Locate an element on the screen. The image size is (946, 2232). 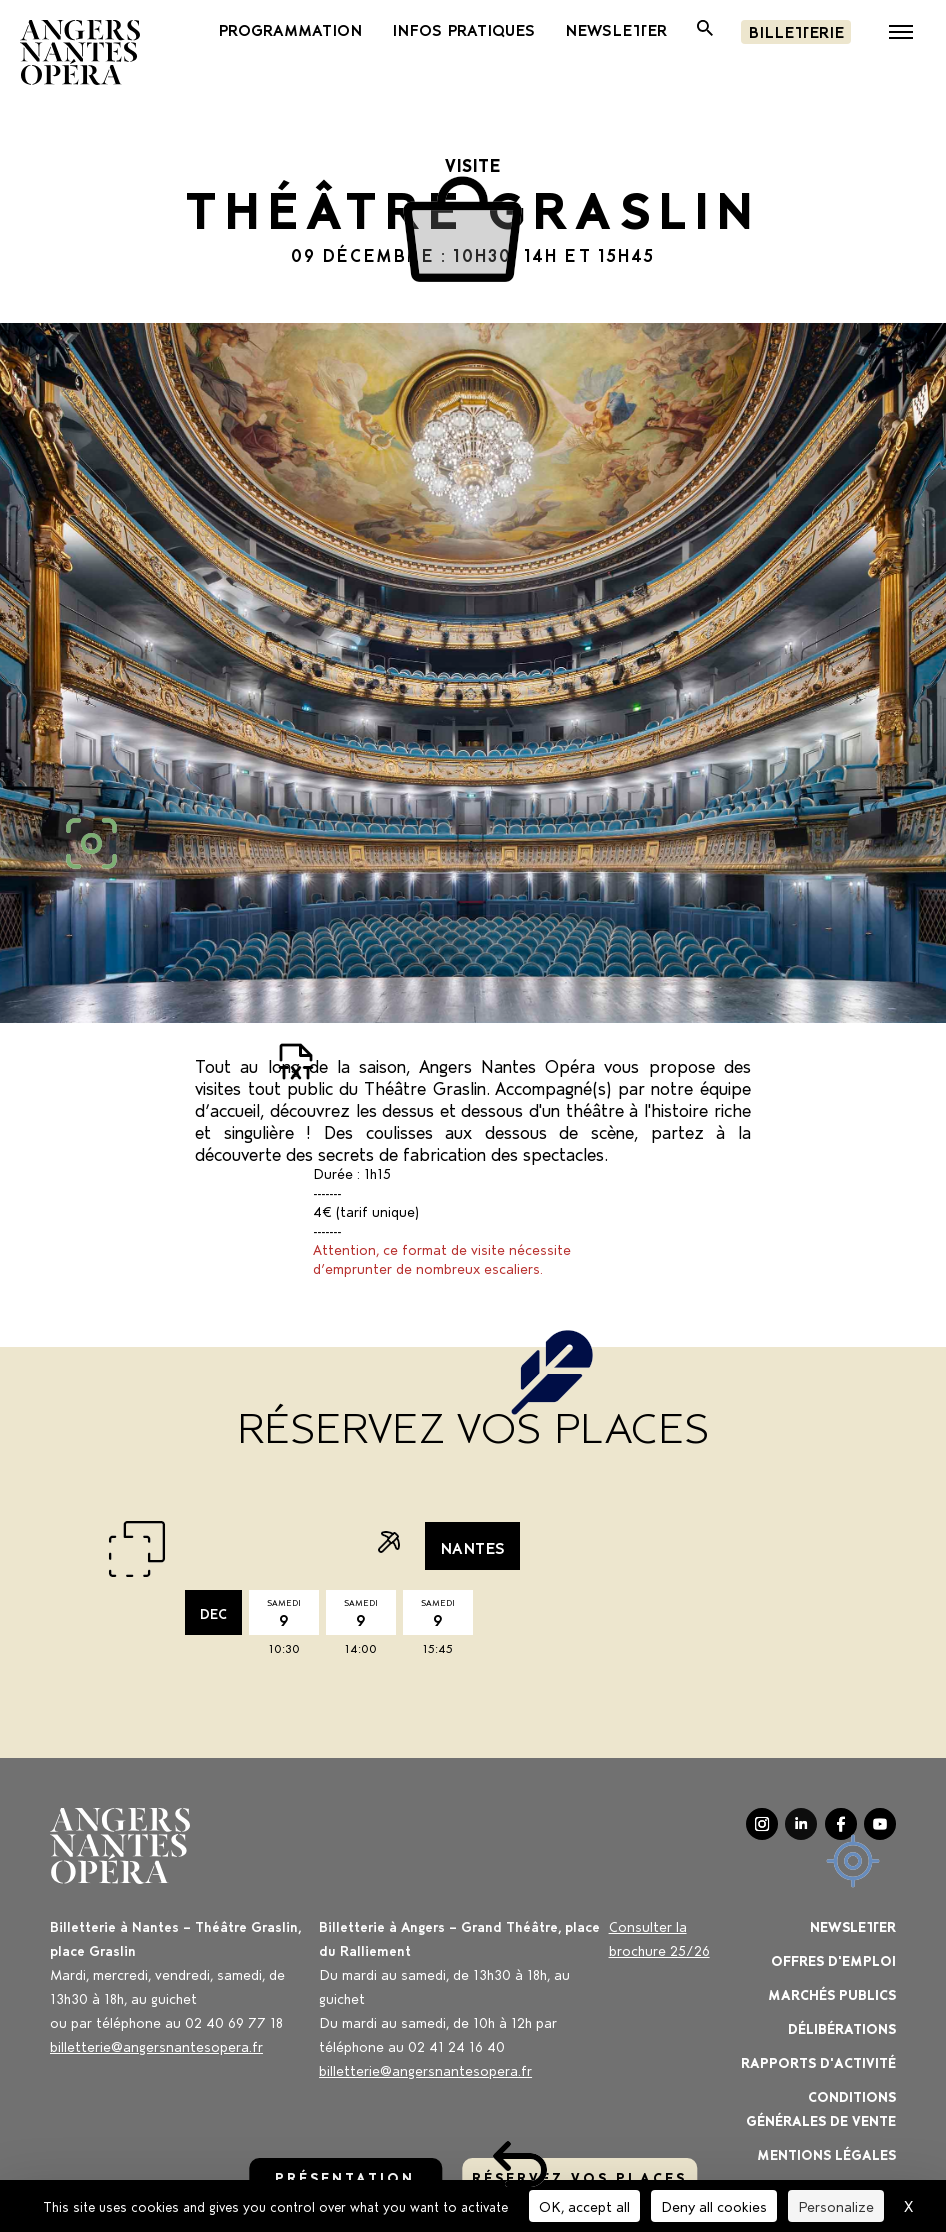
undo previous action is located at coordinates (520, 2166).